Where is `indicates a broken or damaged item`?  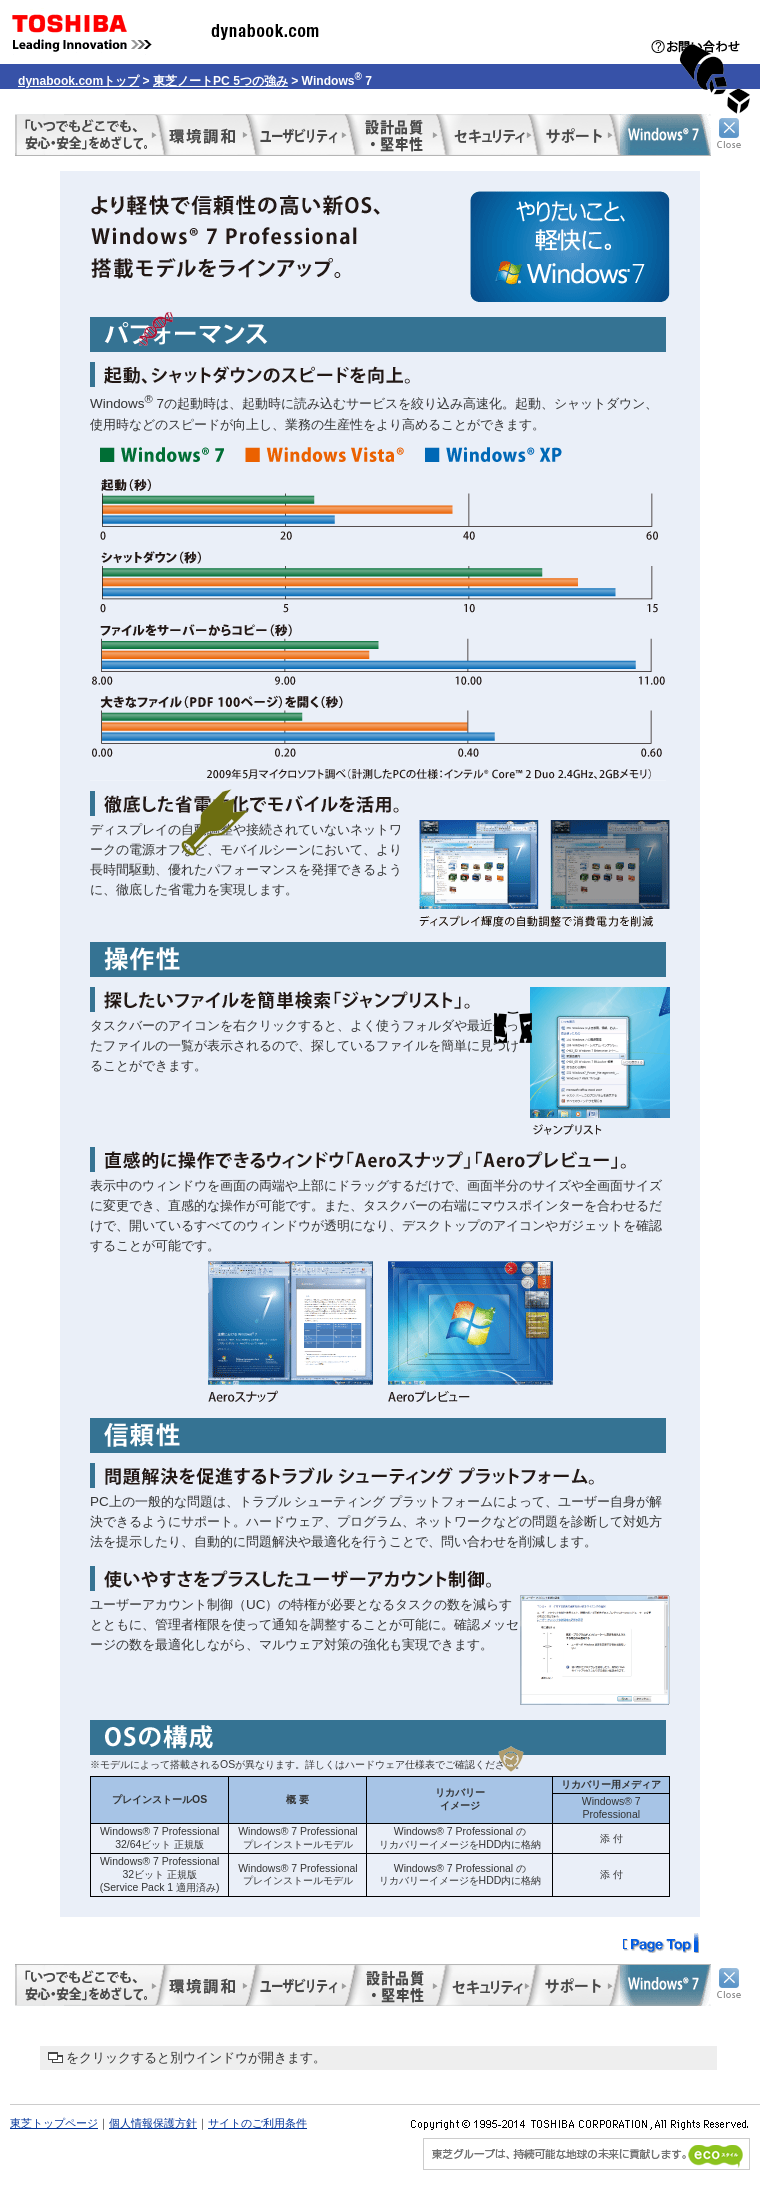 indicates a broken or damaged item is located at coordinates (214, 823).